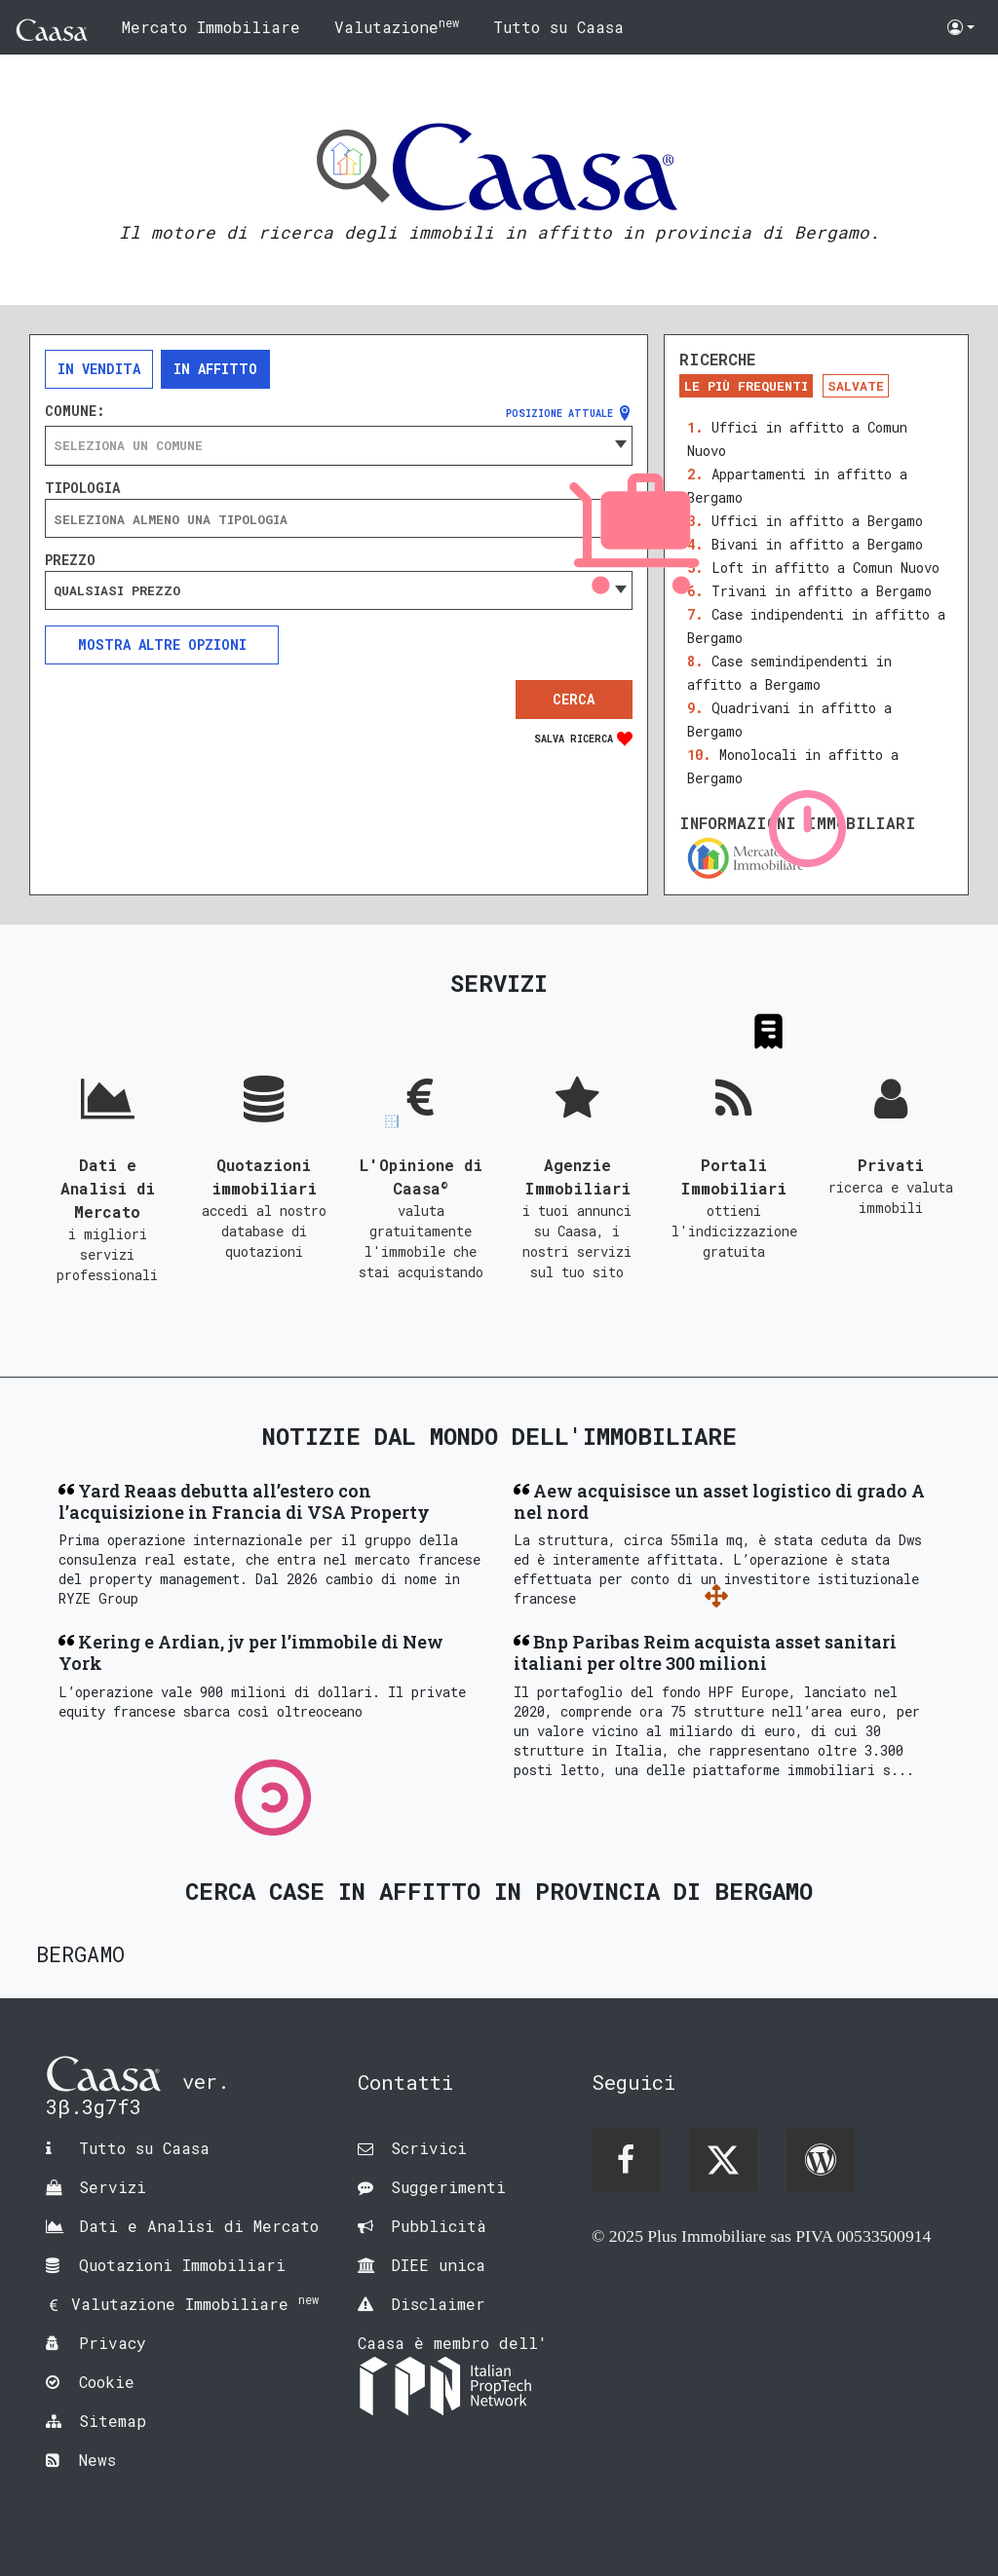  I want to click on apply border to right edge of selection, so click(392, 1121).